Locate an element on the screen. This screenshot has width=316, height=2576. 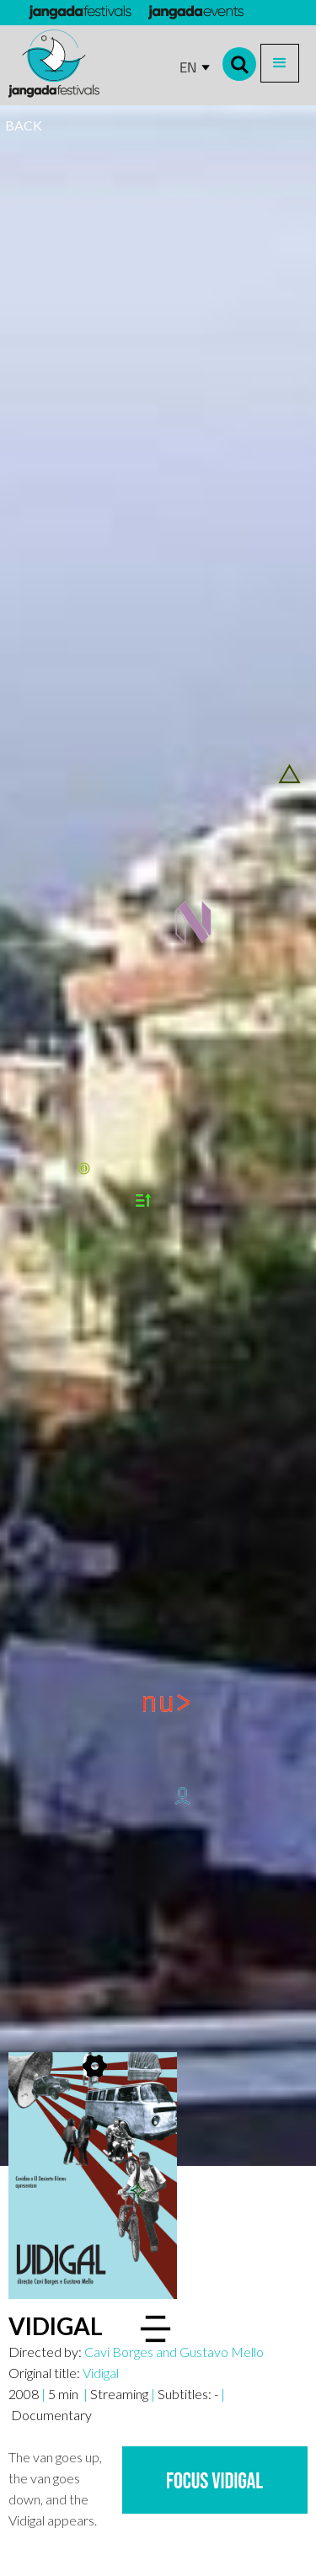
open navigation menu is located at coordinates (155, 2328).